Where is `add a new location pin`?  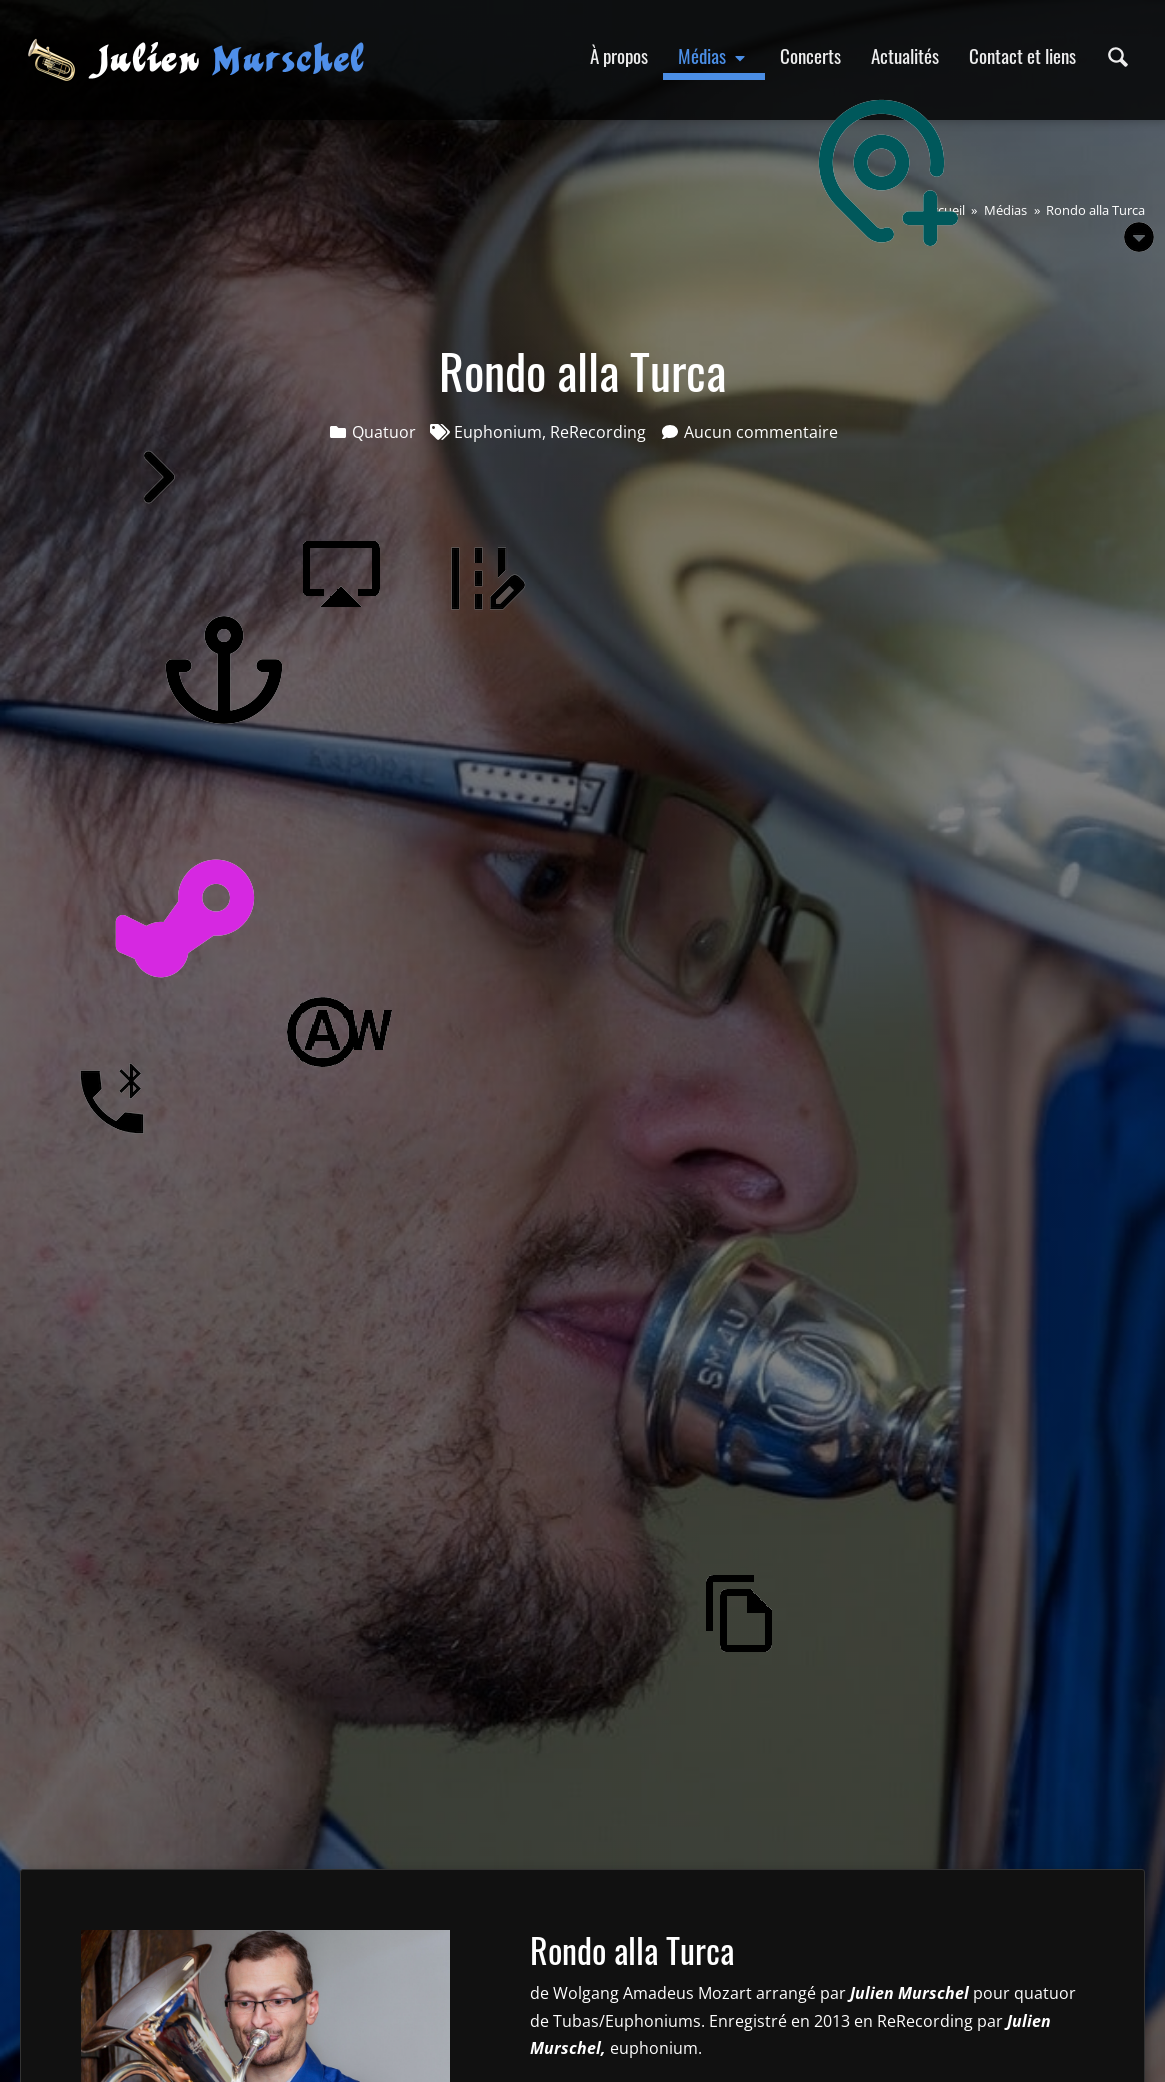 add a new location pin is located at coordinates (881, 169).